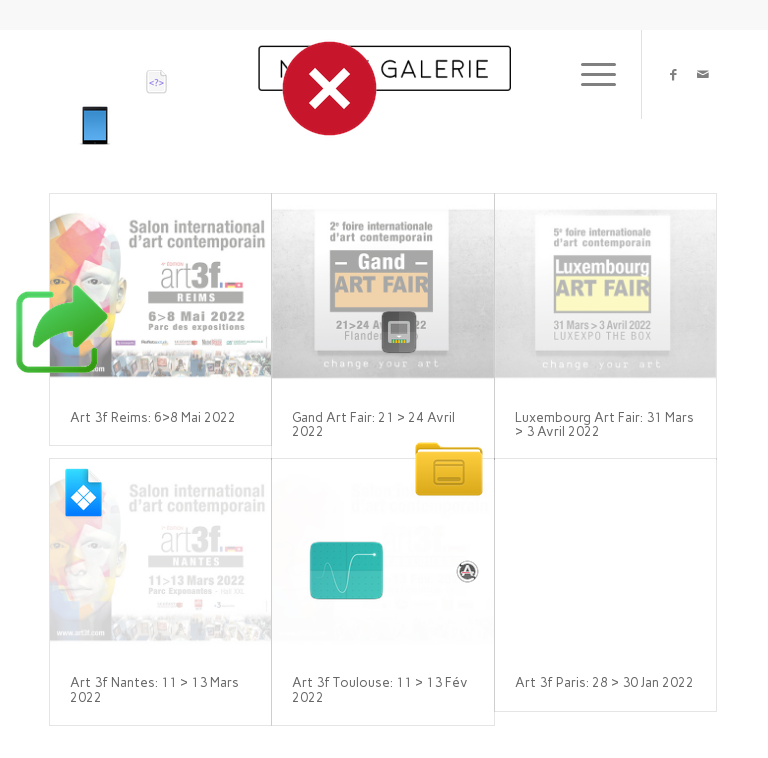 The image size is (768, 758). What do you see at coordinates (95, 122) in the screenshot?
I see `indicates a connected iPad mini device` at bounding box center [95, 122].